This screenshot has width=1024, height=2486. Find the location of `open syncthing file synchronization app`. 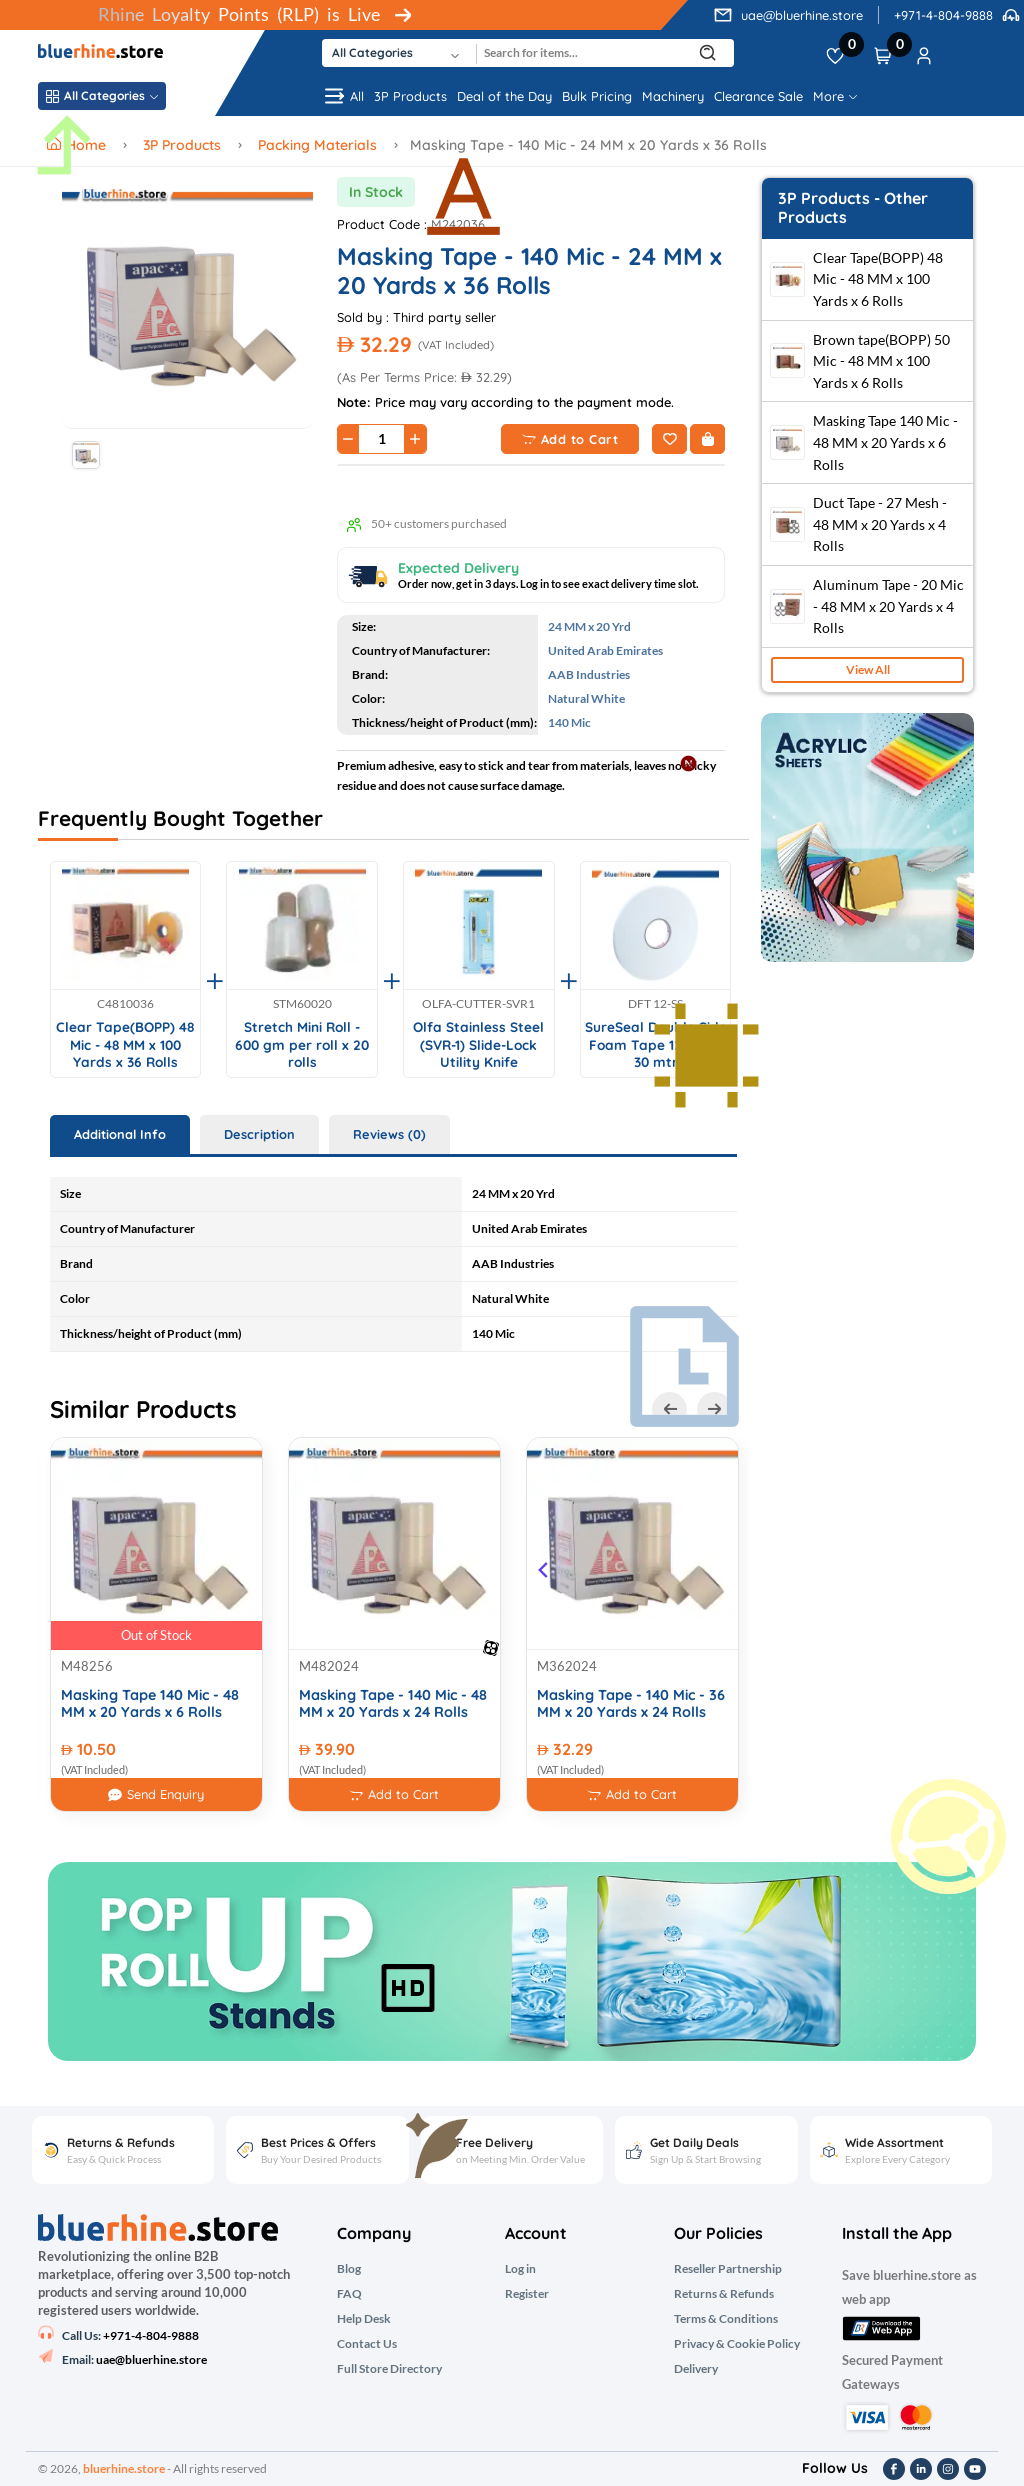

open syncthing file synchronization app is located at coordinates (948, 1836).